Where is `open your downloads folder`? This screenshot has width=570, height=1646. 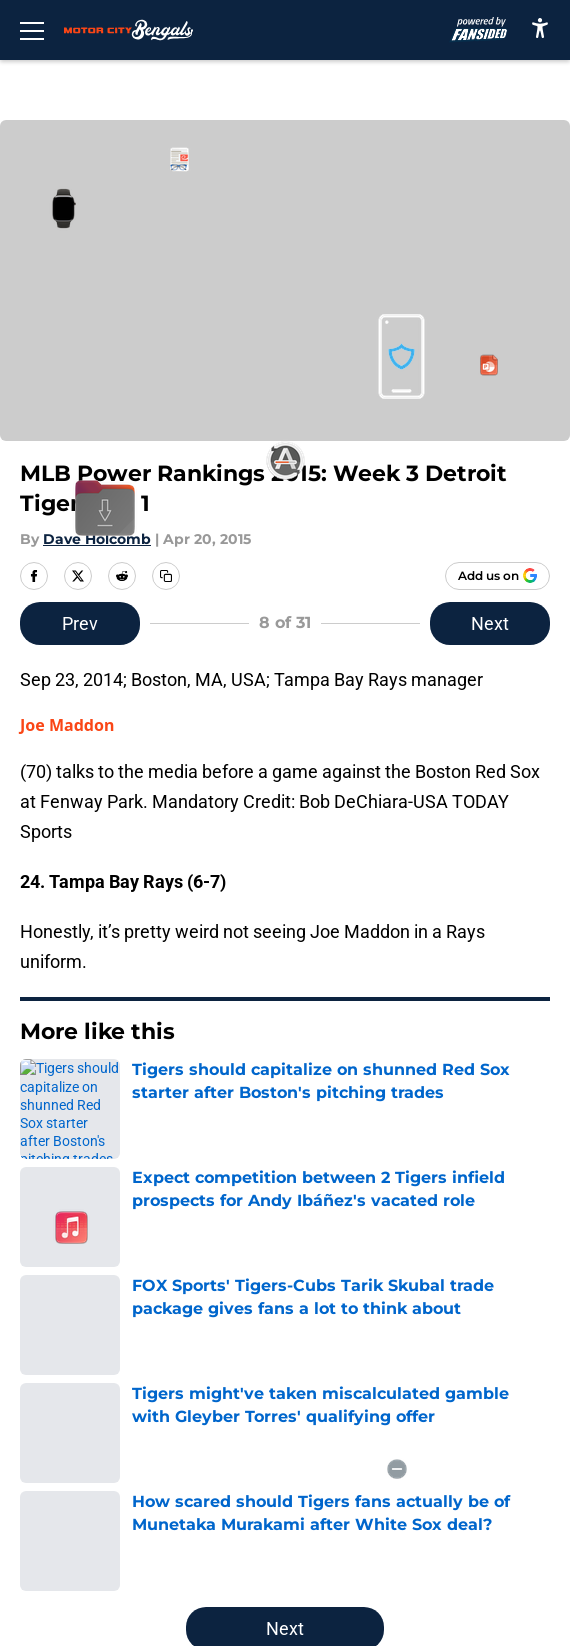
open your downloads folder is located at coordinates (105, 508).